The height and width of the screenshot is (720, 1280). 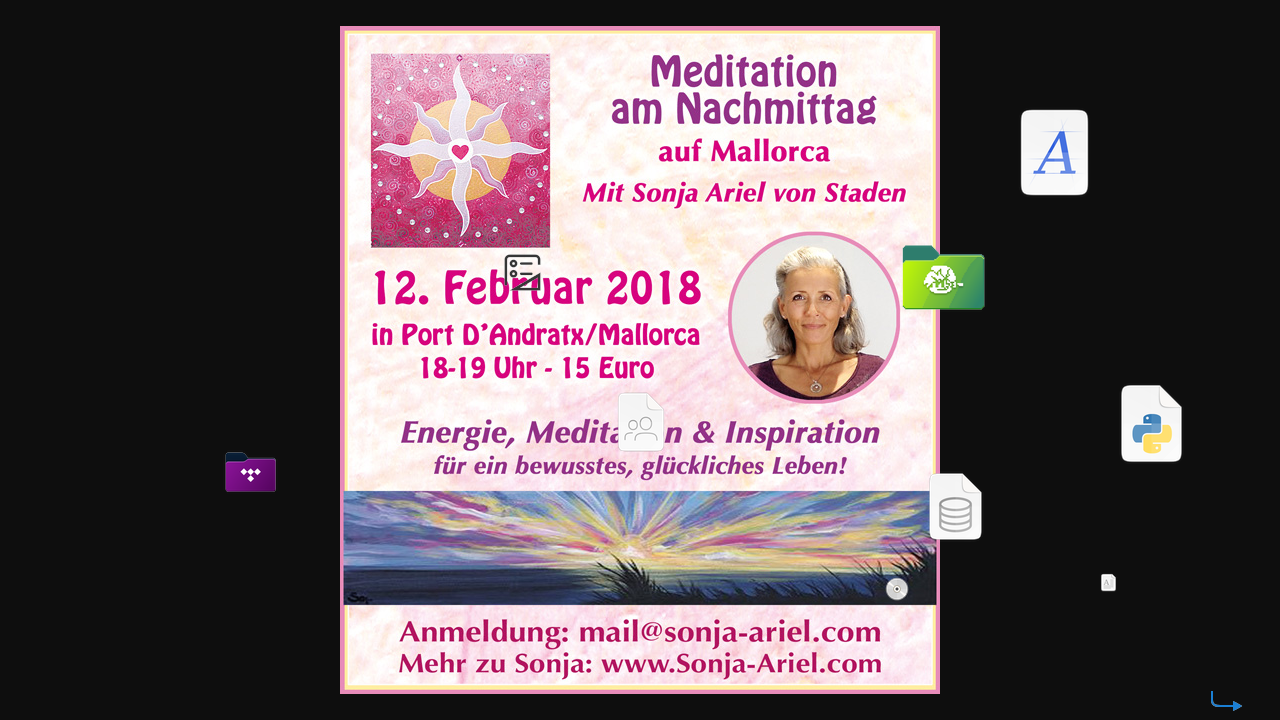 I want to click on an OpenType font file, so click(x=1054, y=152).